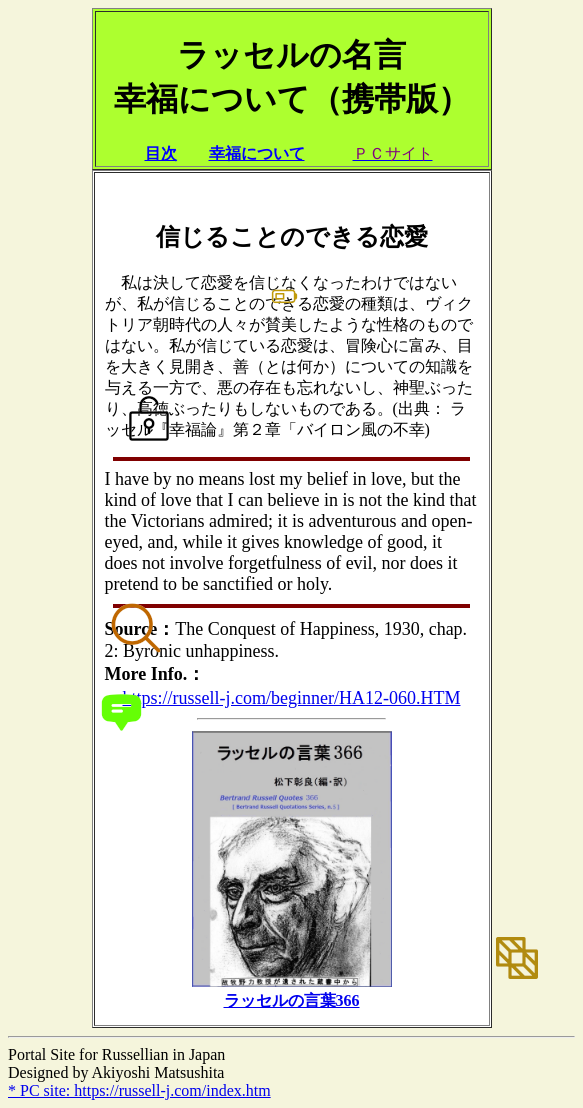  I want to click on open chat or messaging, so click(121, 712).